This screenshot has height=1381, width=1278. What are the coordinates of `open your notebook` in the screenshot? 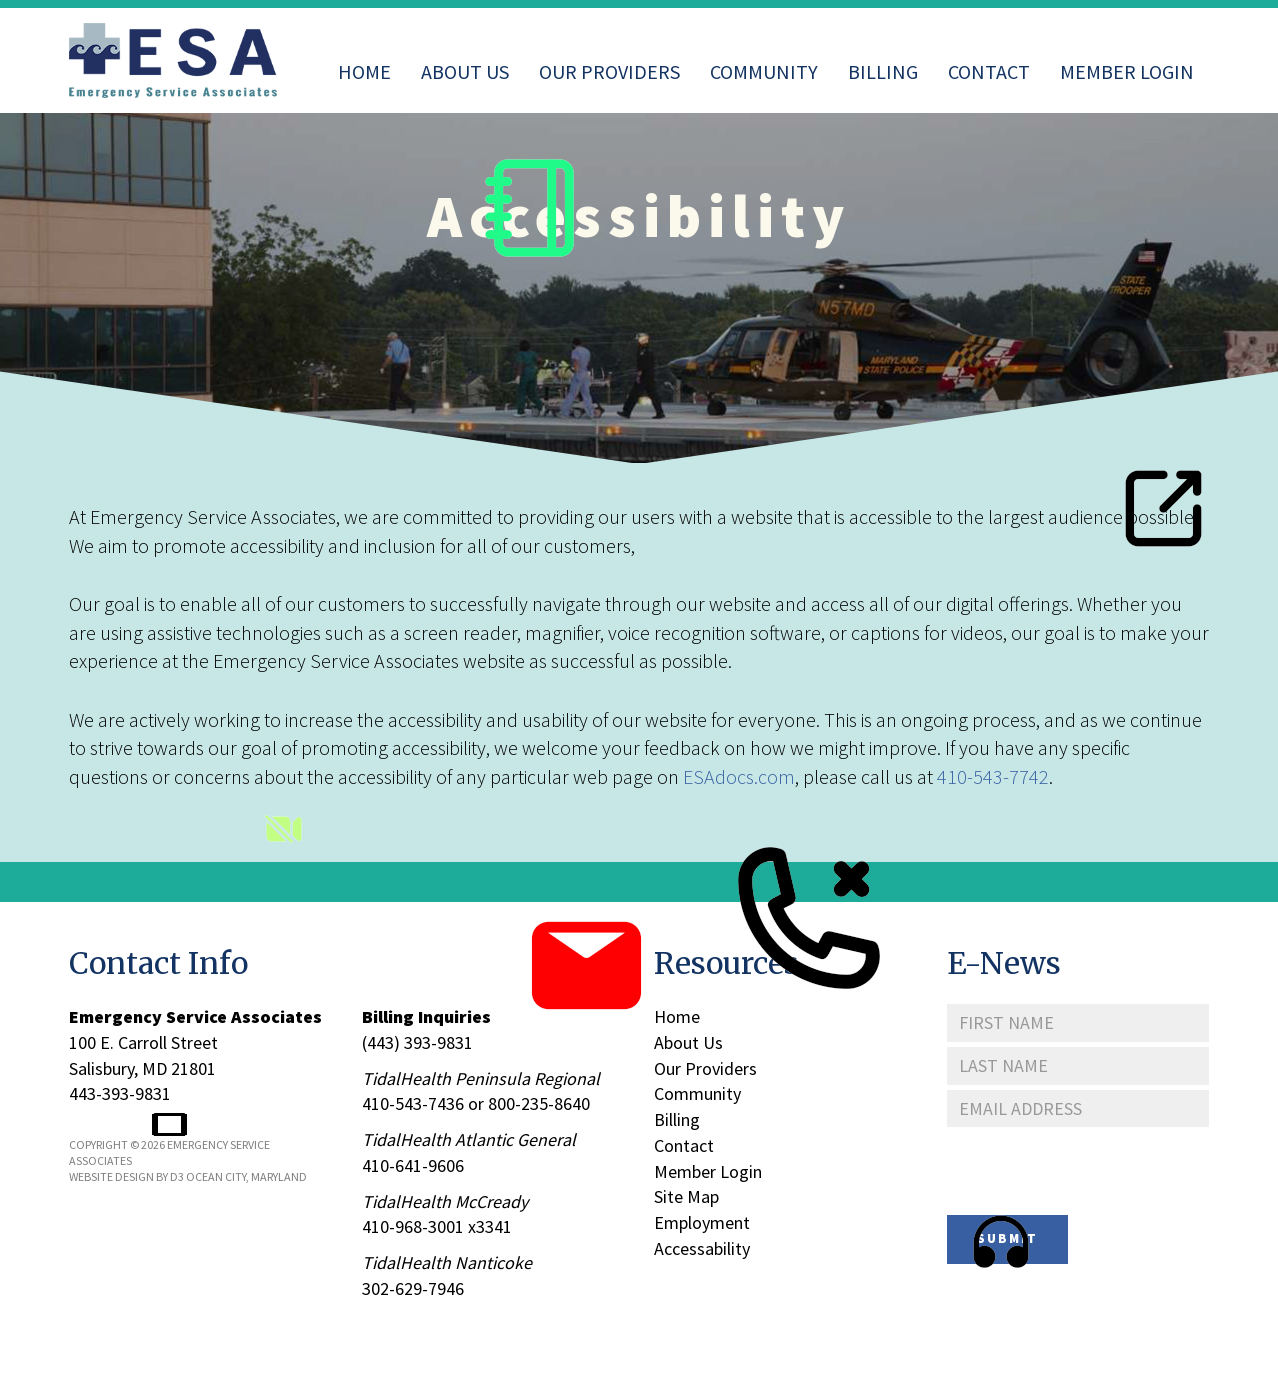 It's located at (534, 208).